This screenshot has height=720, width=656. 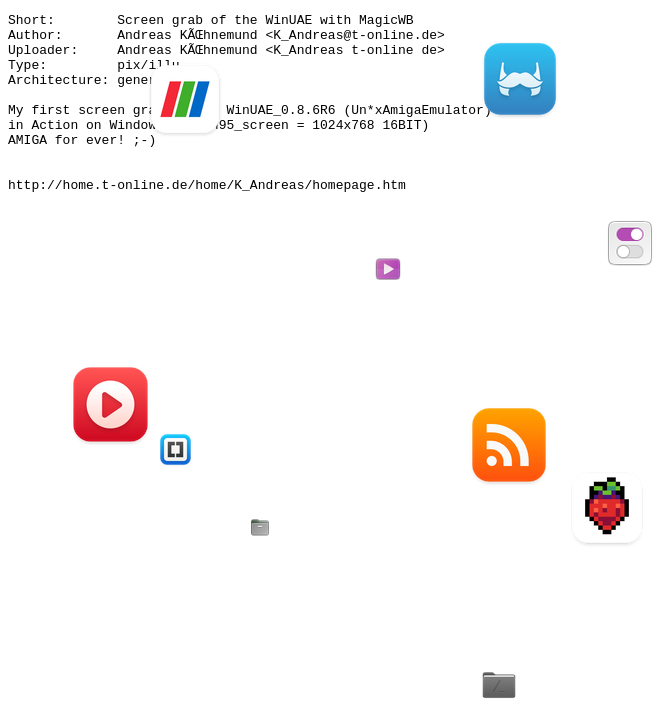 What do you see at coordinates (499, 685) in the screenshot?
I see `access the root directory` at bounding box center [499, 685].